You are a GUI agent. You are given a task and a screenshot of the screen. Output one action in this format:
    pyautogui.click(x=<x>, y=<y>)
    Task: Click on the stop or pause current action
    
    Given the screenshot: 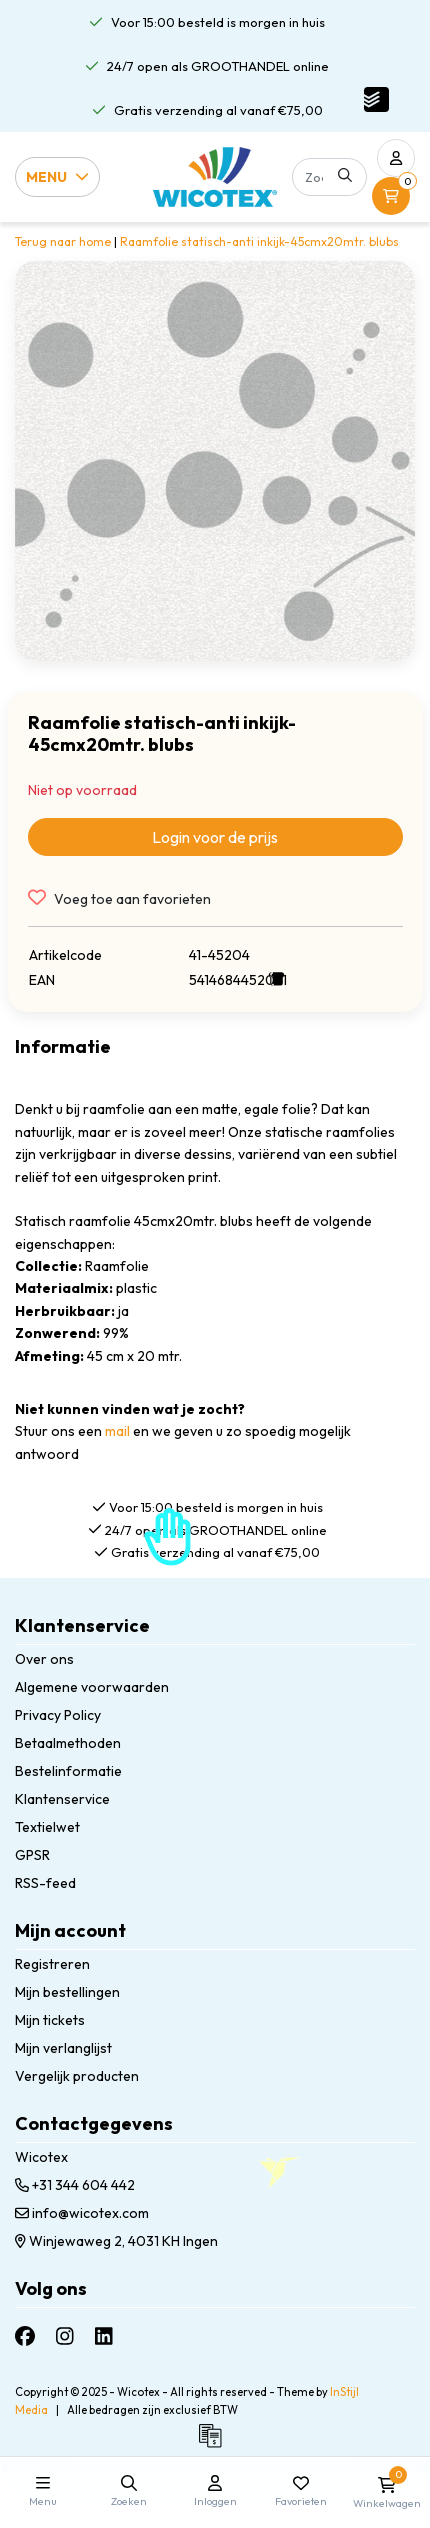 What is the action you would take?
    pyautogui.click(x=168, y=1538)
    